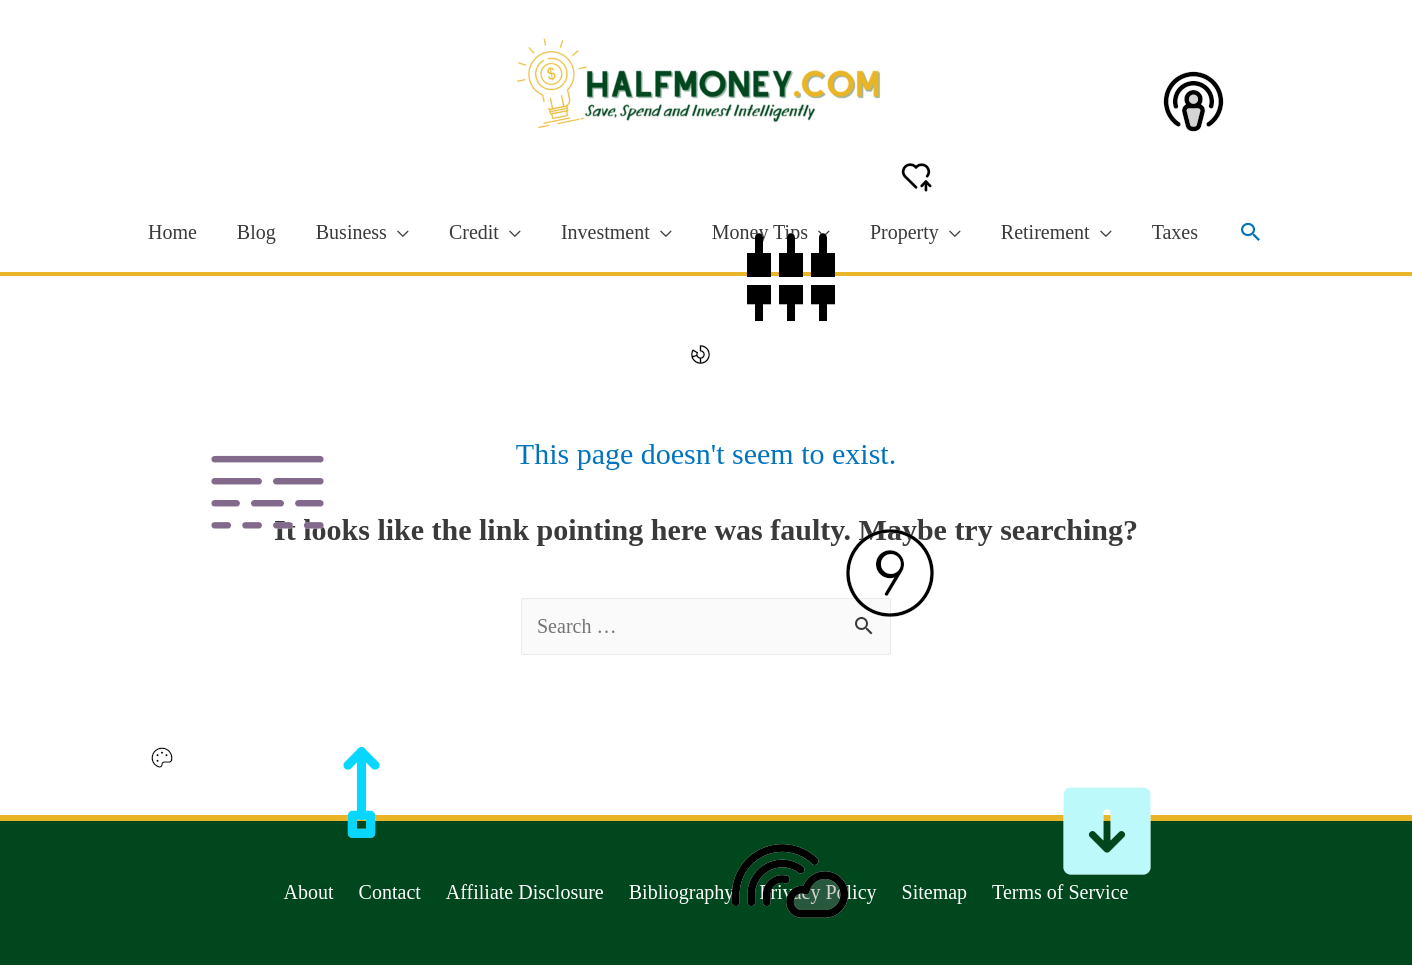  What do you see at coordinates (790, 879) in the screenshot?
I see `weather forecast showing partly cloudy with rainbow` at bounding box center [790, 879].